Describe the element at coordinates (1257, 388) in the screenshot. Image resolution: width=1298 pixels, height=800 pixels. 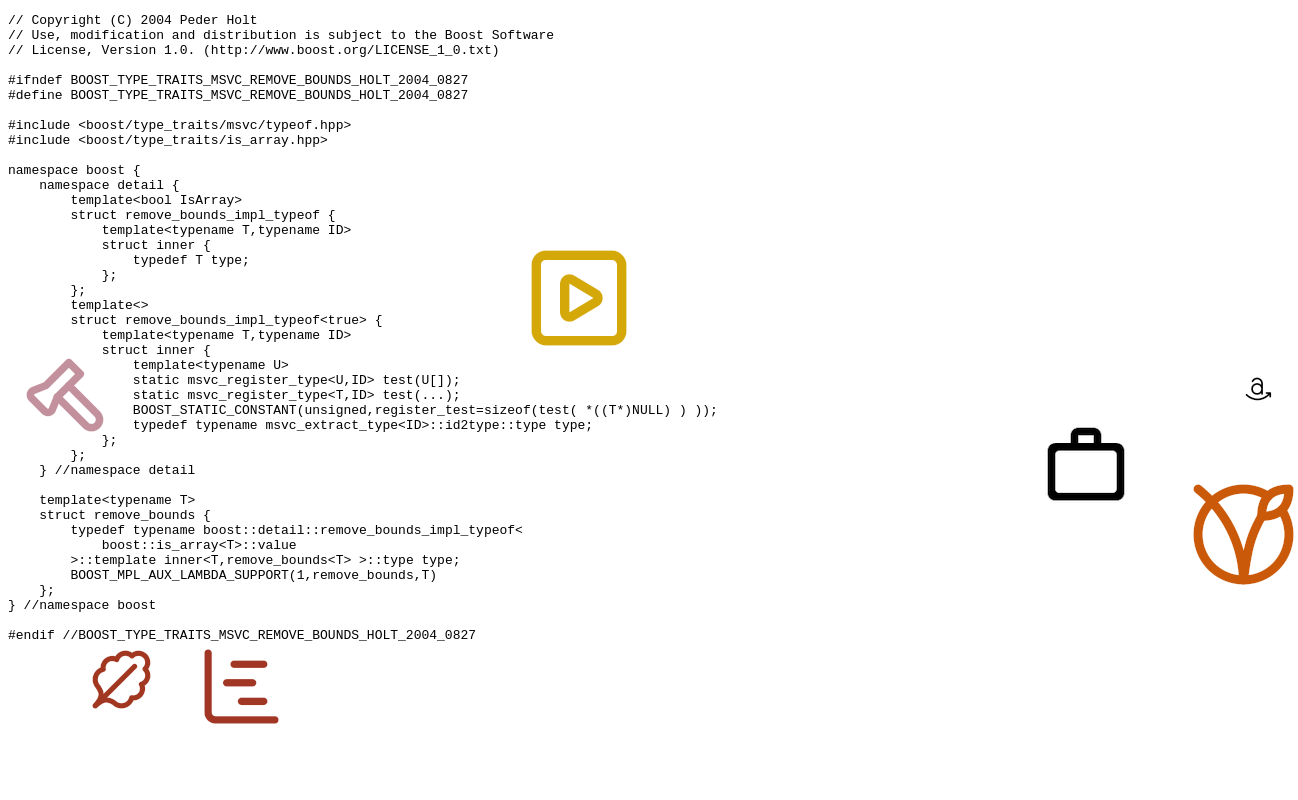
I see `open the Amazon app or website` at that location.